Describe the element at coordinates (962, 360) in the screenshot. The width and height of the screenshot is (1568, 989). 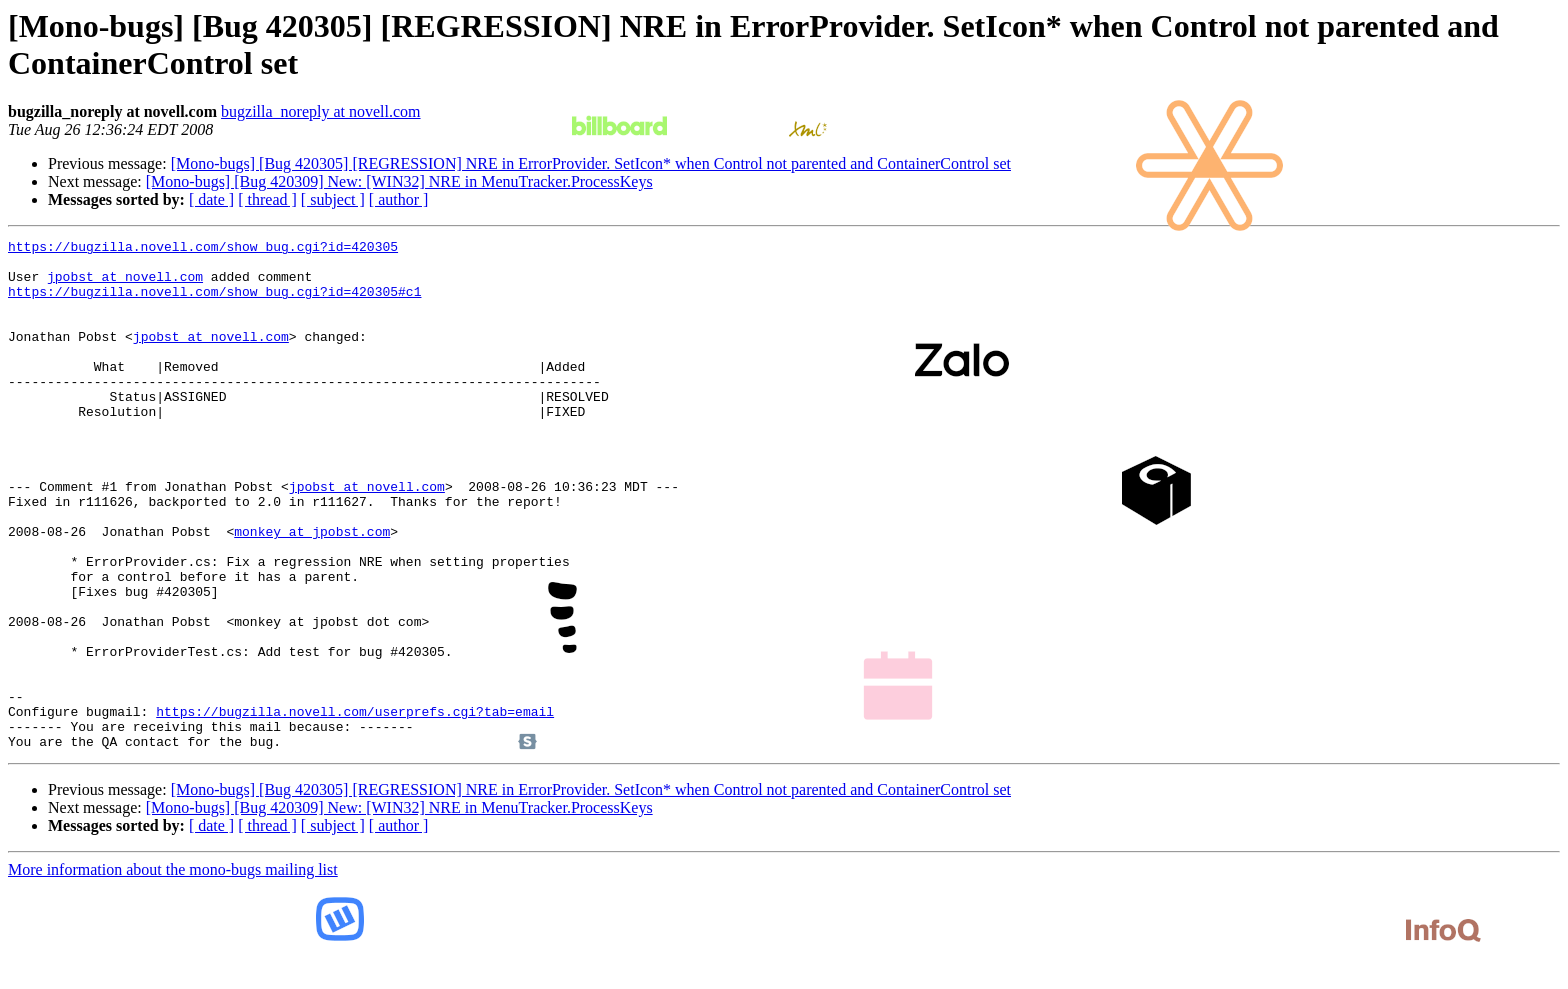
I see `open Zalo messaging app` at that location.